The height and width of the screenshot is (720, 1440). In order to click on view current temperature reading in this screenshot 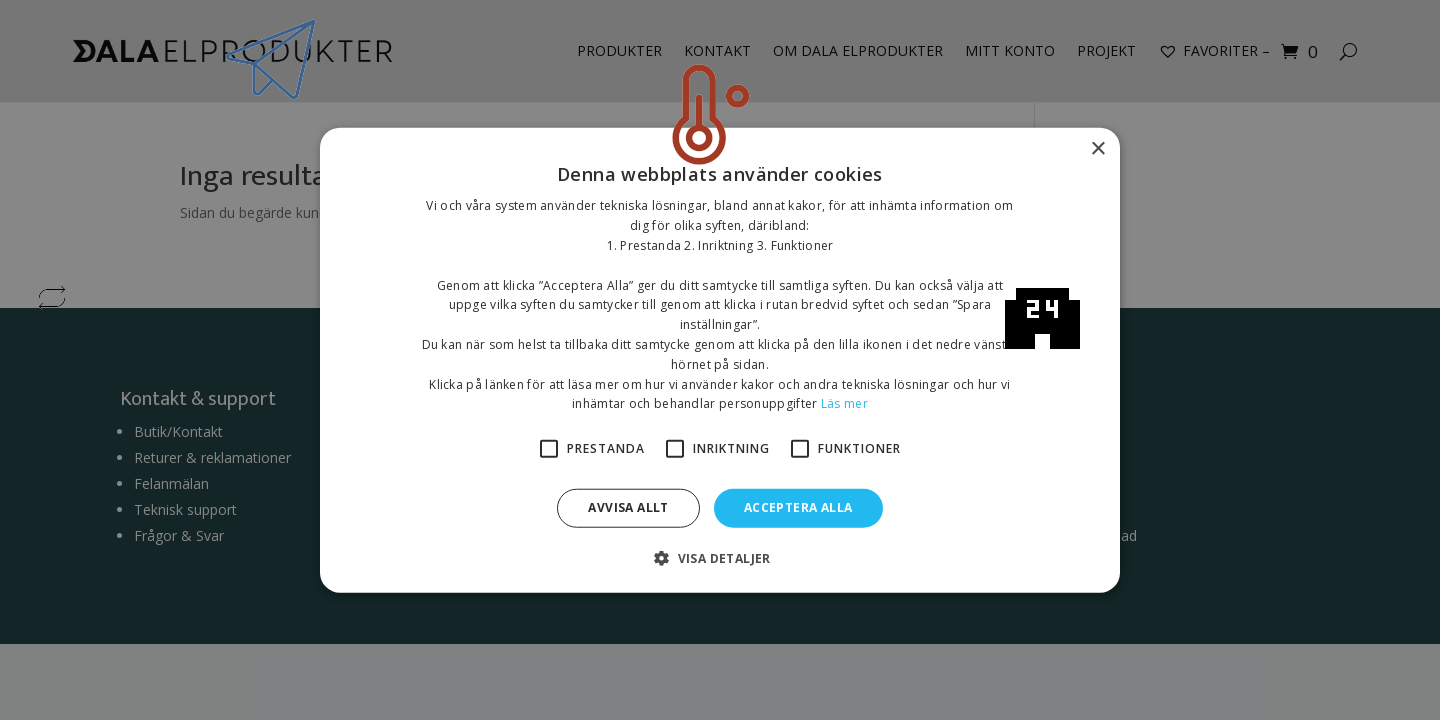, I will do `click(702, 114)`.